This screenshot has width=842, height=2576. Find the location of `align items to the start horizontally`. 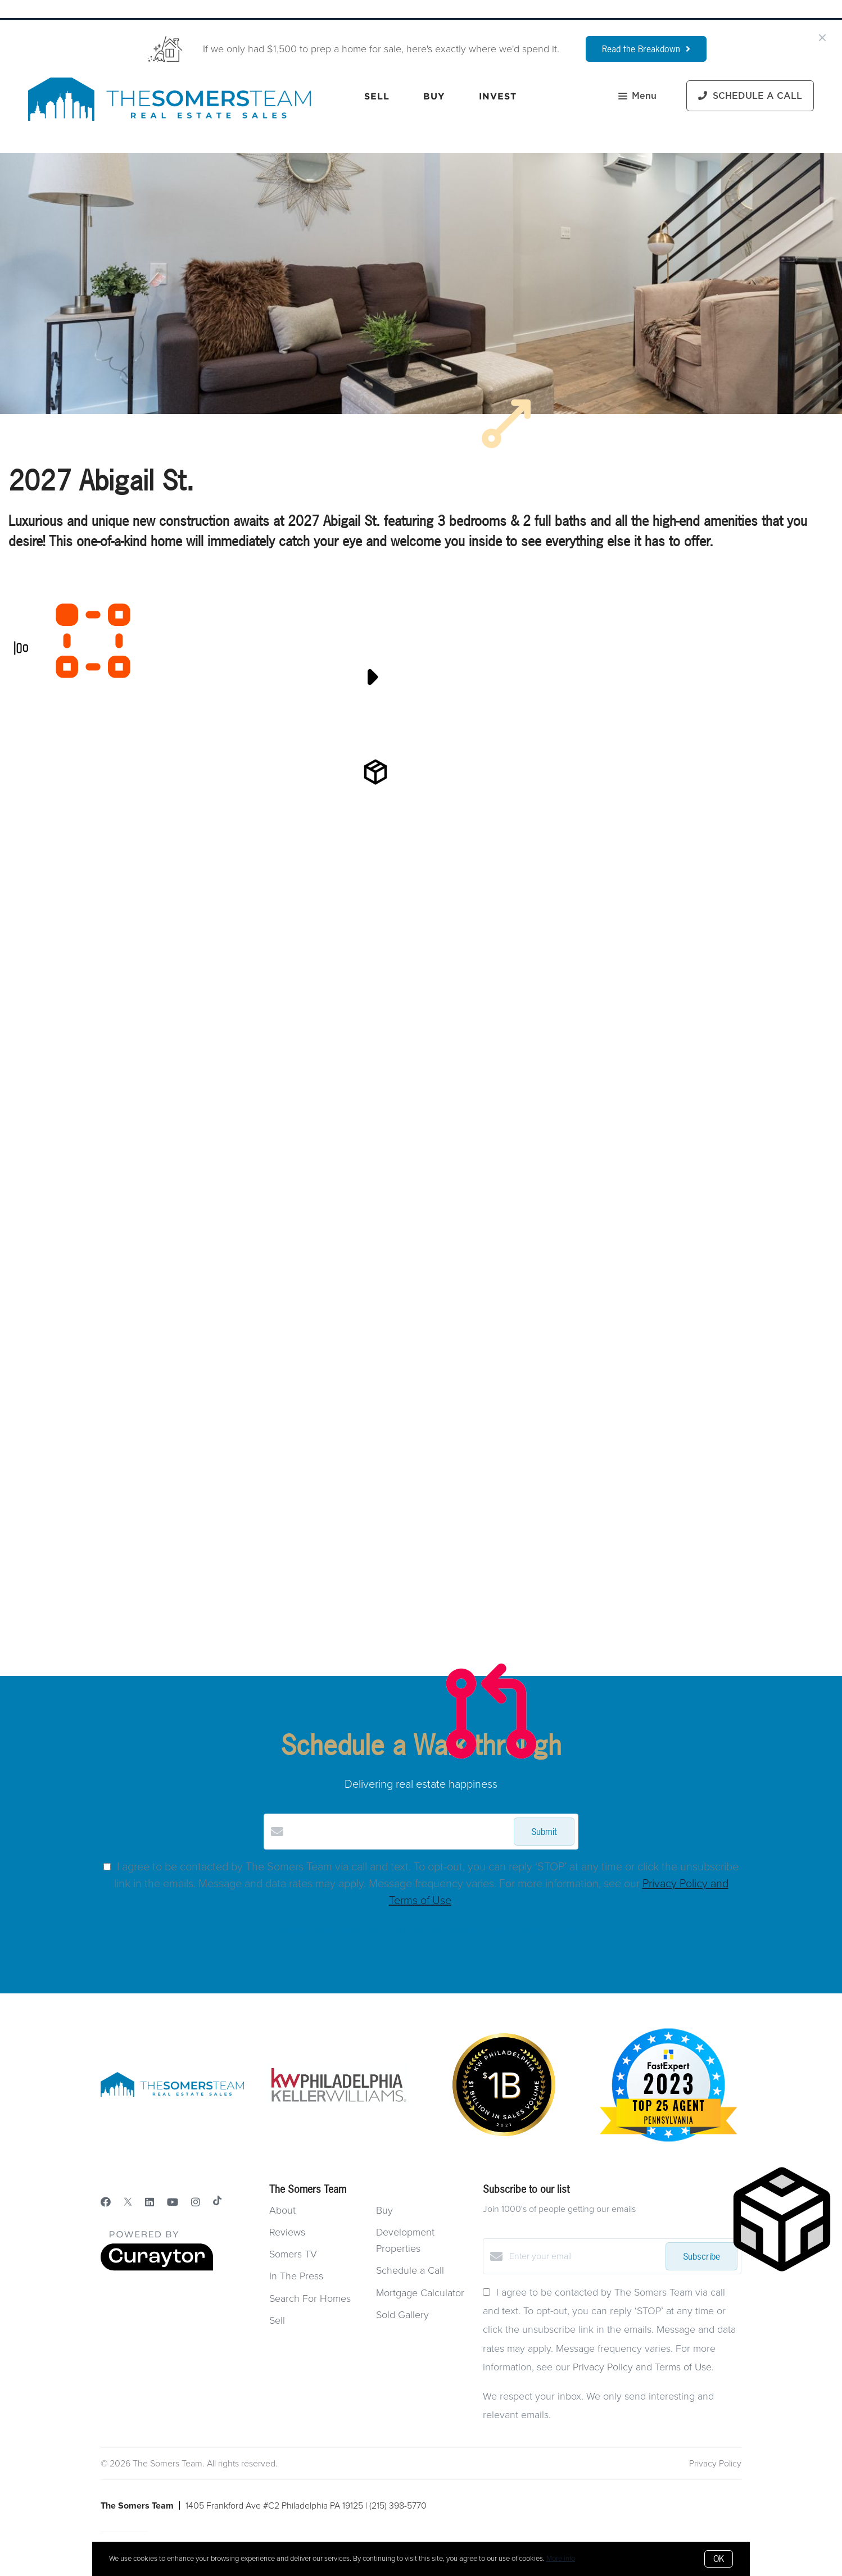

align items to the start horizontally is located at coordinates (21, 648).